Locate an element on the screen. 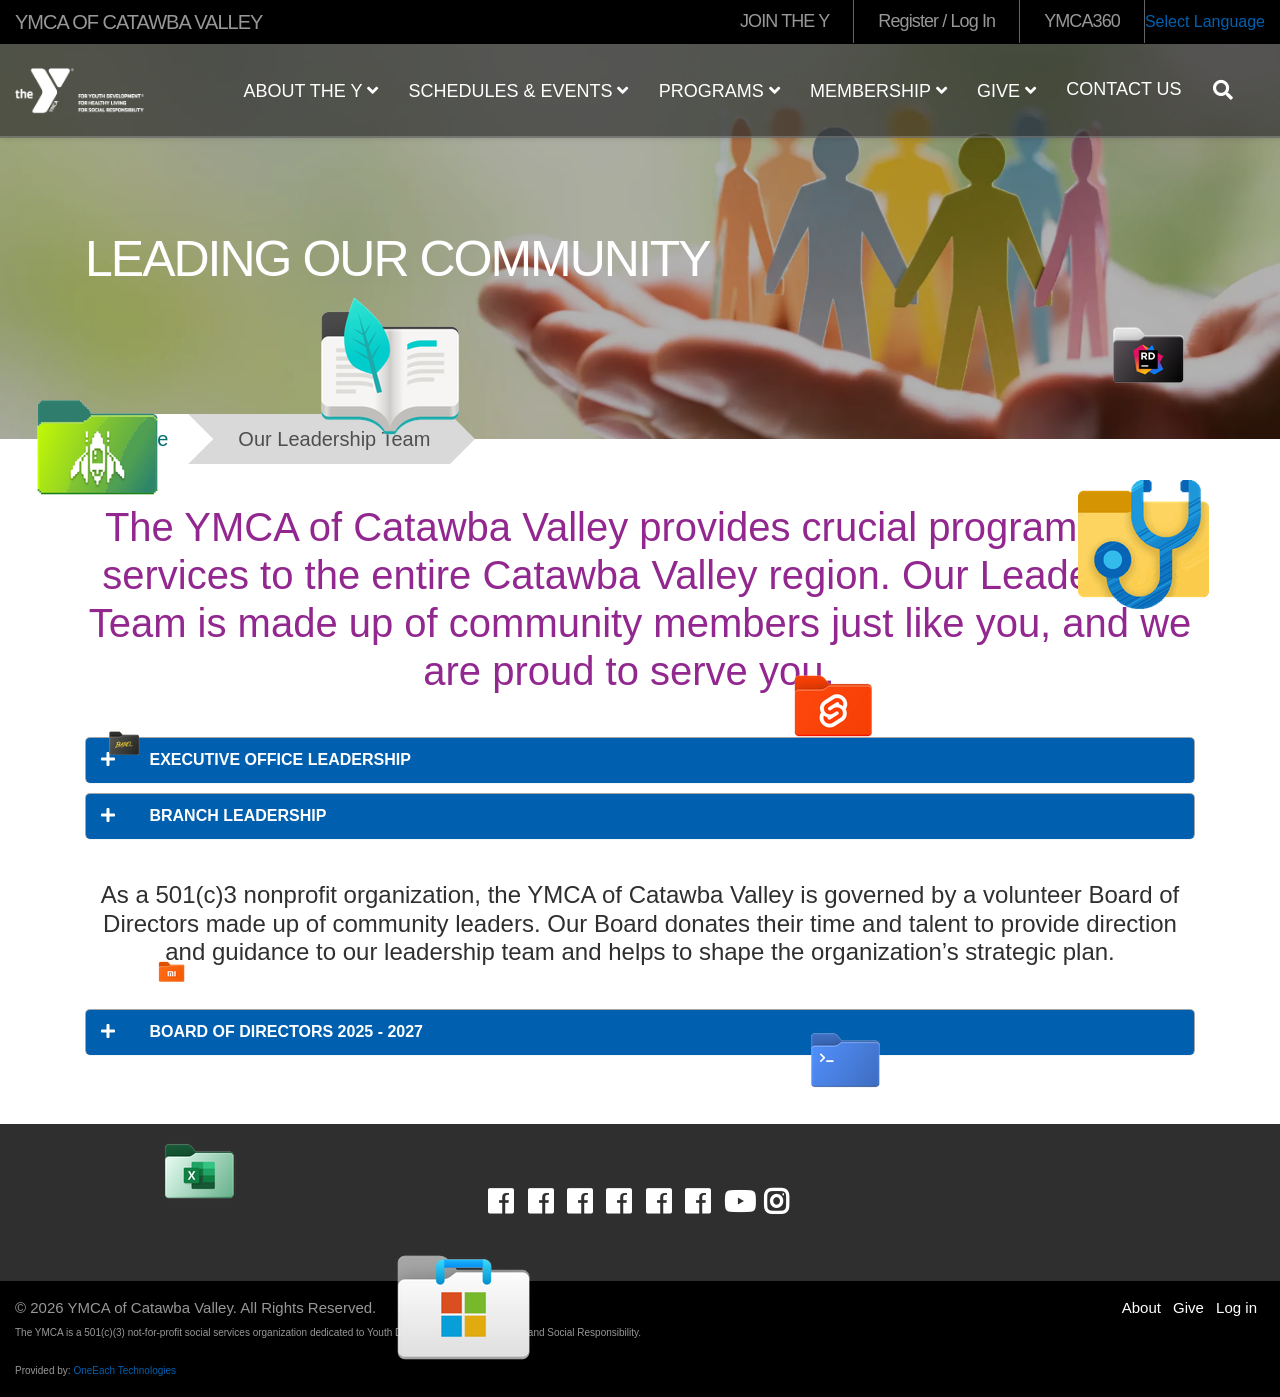 This screenshot has width=1280, height=1397. open folder containing JetBrains Rider projects is located at coordinates (1148, 357).